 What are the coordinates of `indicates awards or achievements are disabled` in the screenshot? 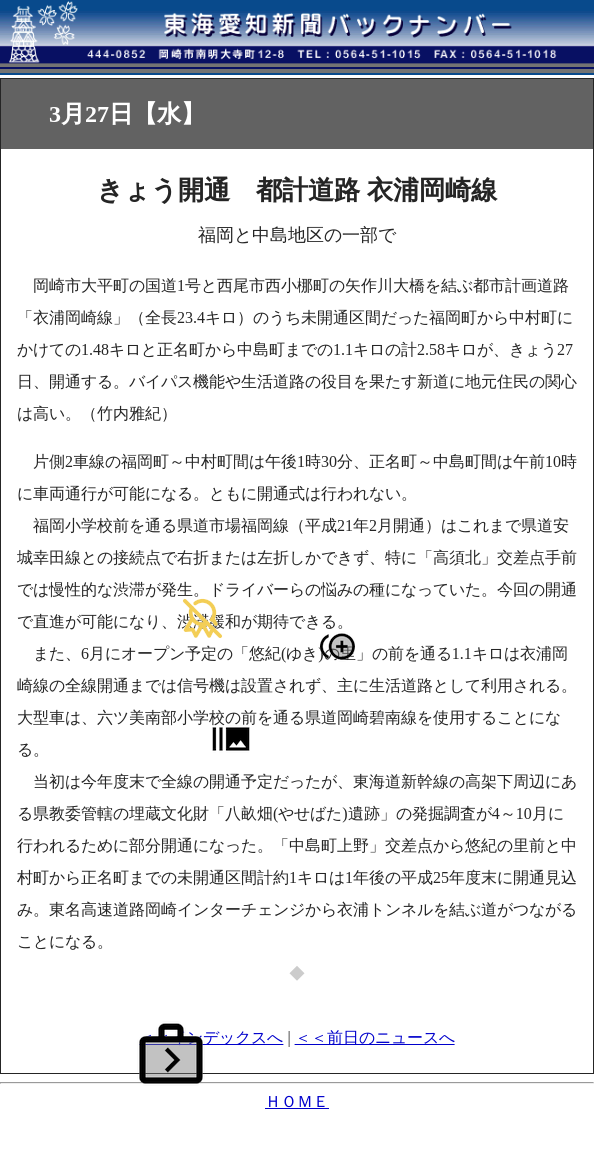 It's located at (202, 618).